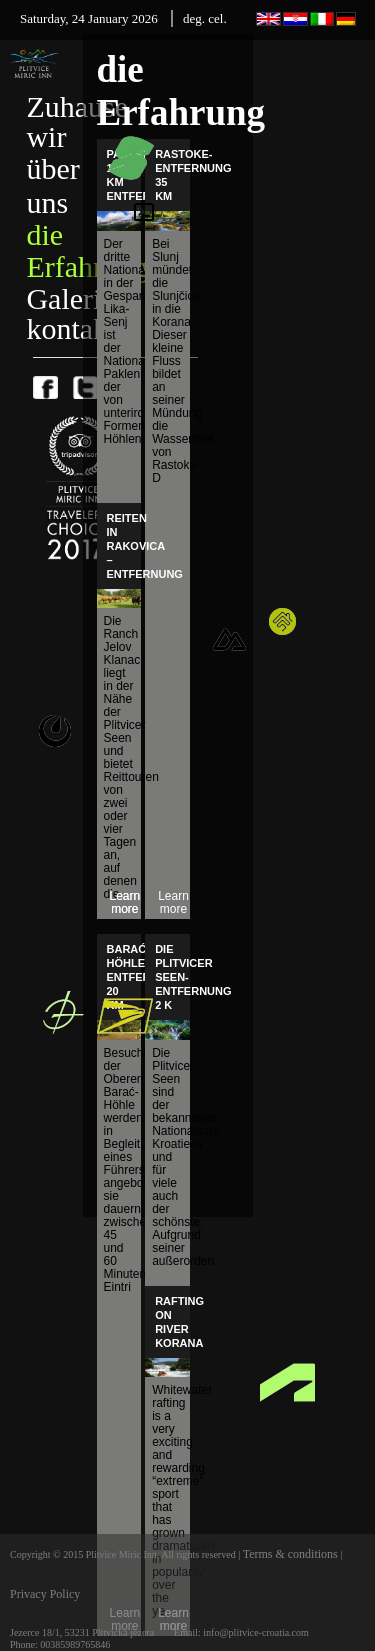  What do you see at coordinates (144, 212) in the screenshot?
I see `open terminal or command line interface` at bounding box center [144, 212].